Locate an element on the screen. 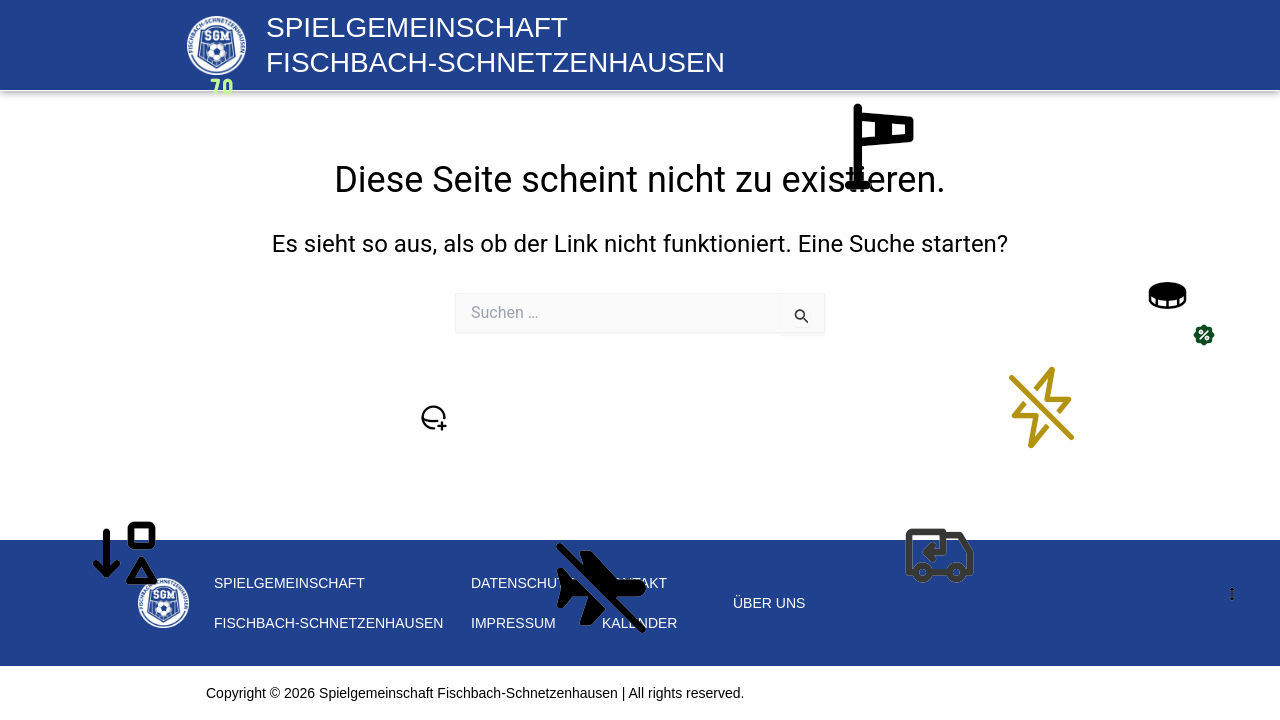 Image resolution: width=1280 pixels, height=720 pixels. add a new globe or world location is located at coordinates (433, 417).